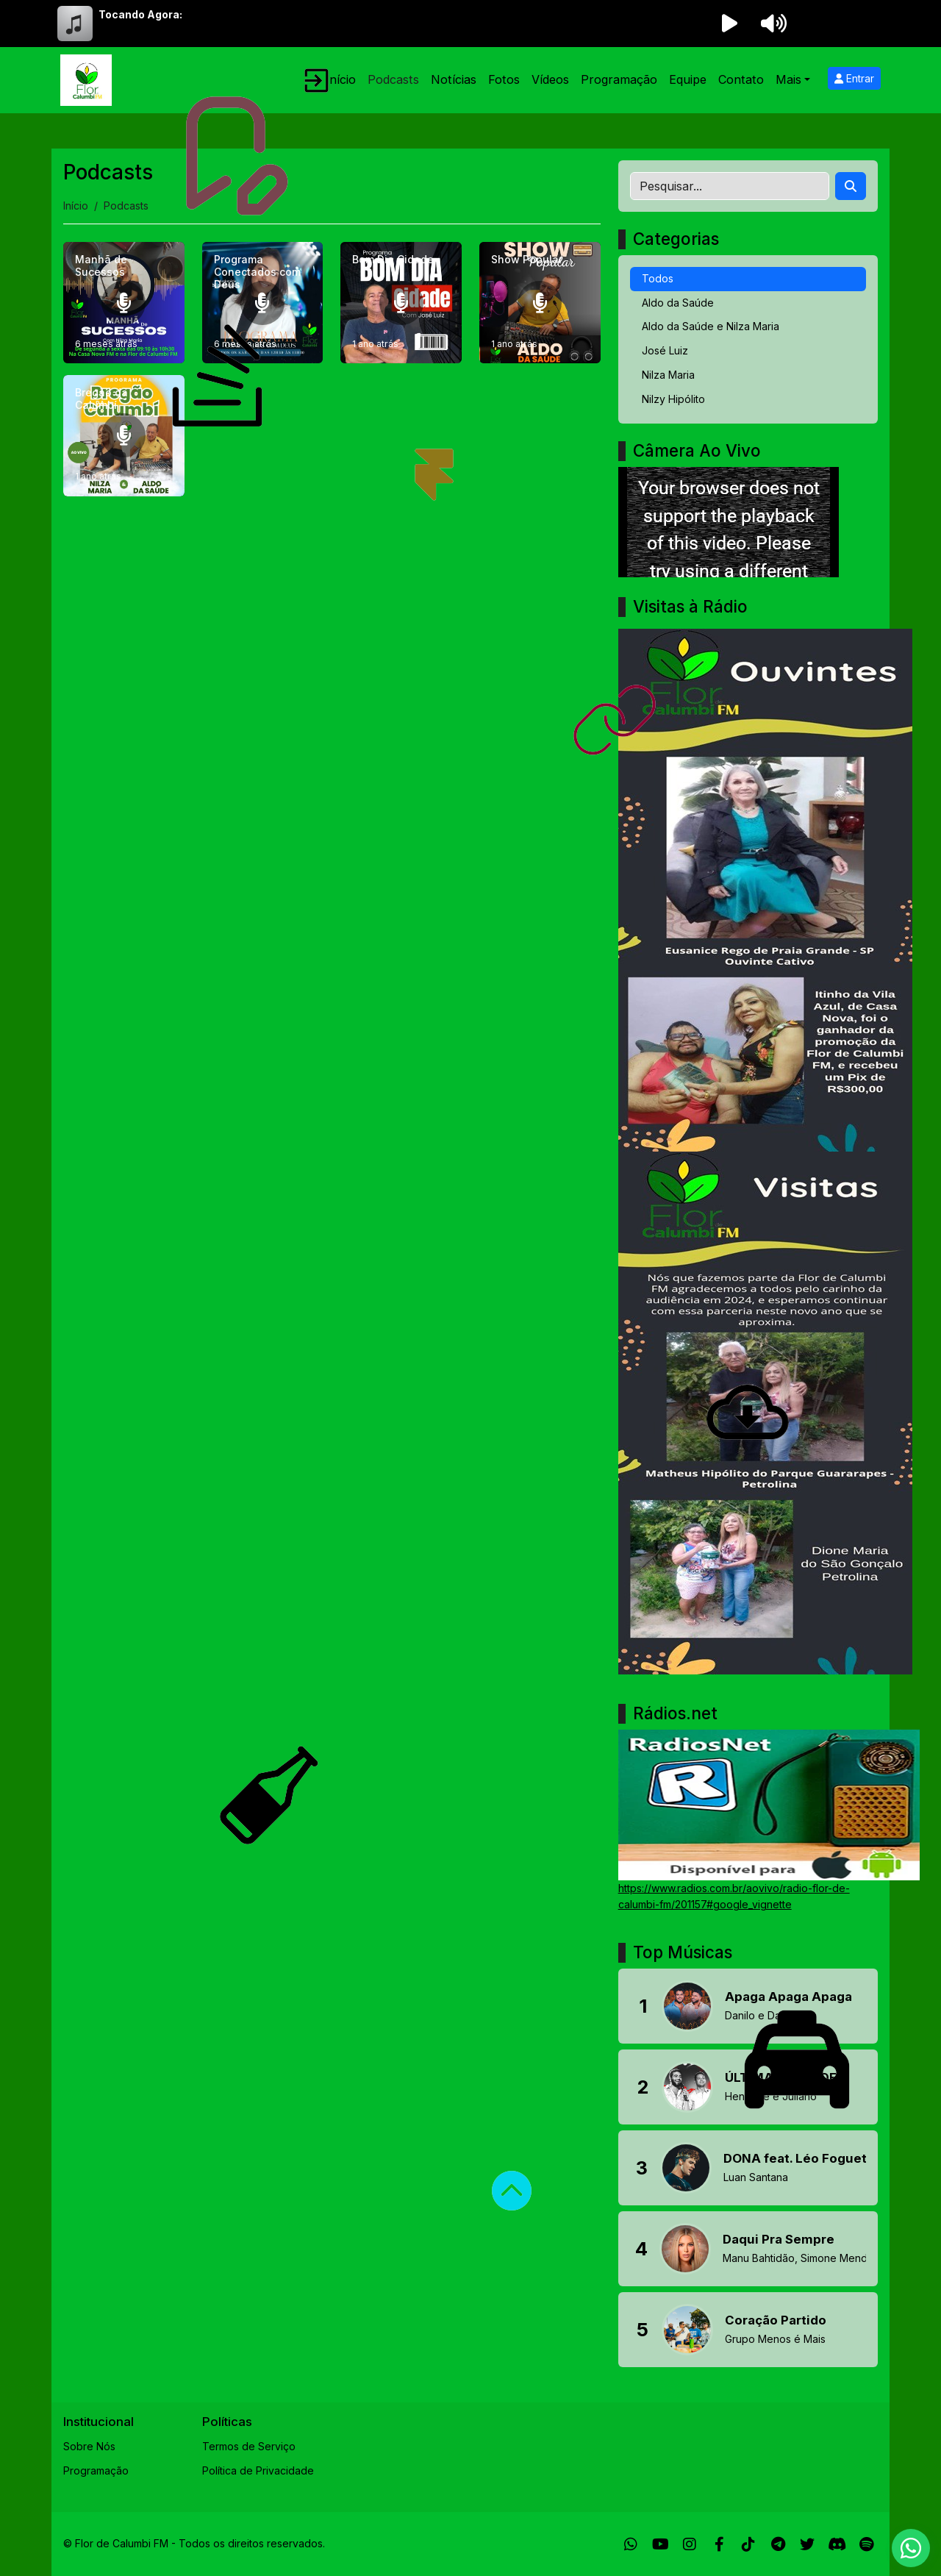 Image resolution: width=941 pixels, height=2576 pixels. Describe the element at coordinates (797, 2063) in the screenshot. I see `request a taxi or cab ride` at that location.